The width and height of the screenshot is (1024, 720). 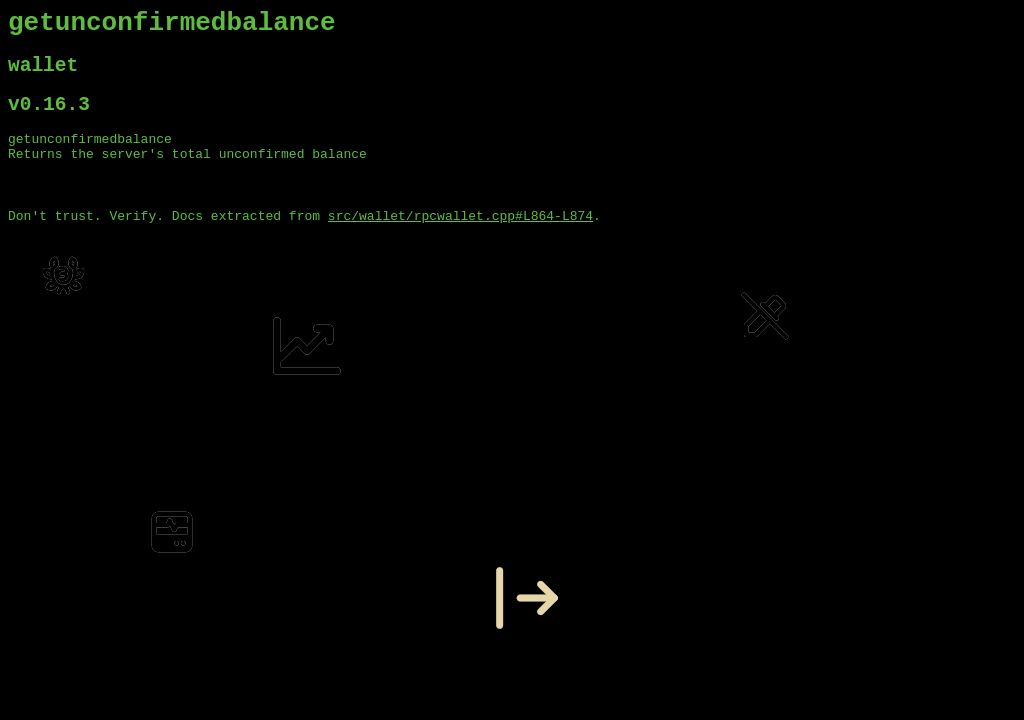 I want to click on view analytics or performance metrics, so click(x=307, y=346).